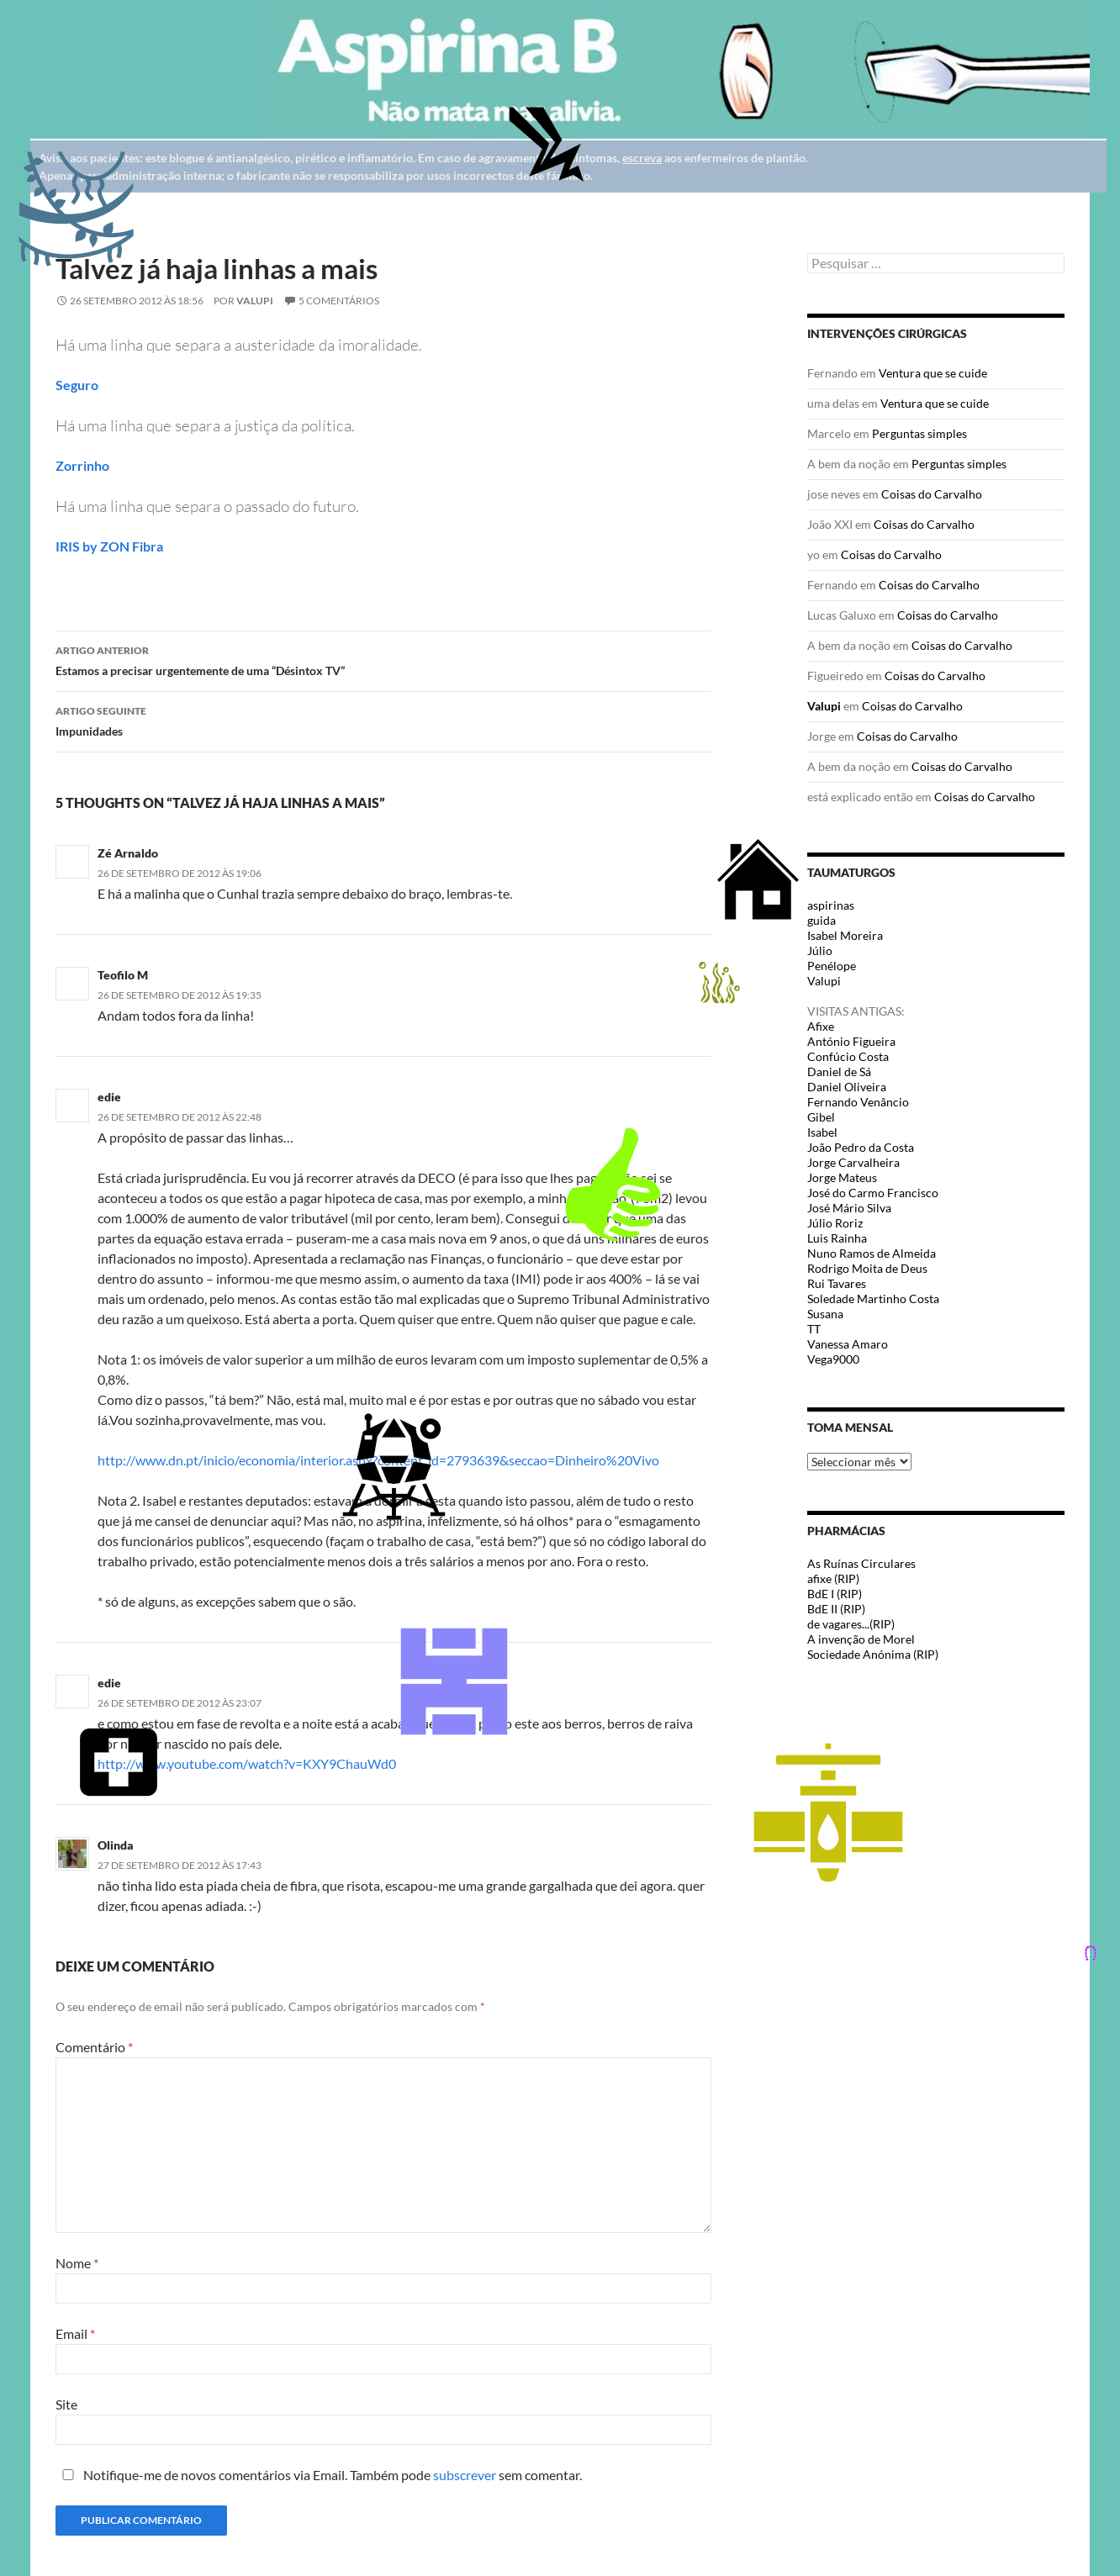 This screenshot has height=2576, width=1120. I want to click on like or upvote content, so click(615, 1185).